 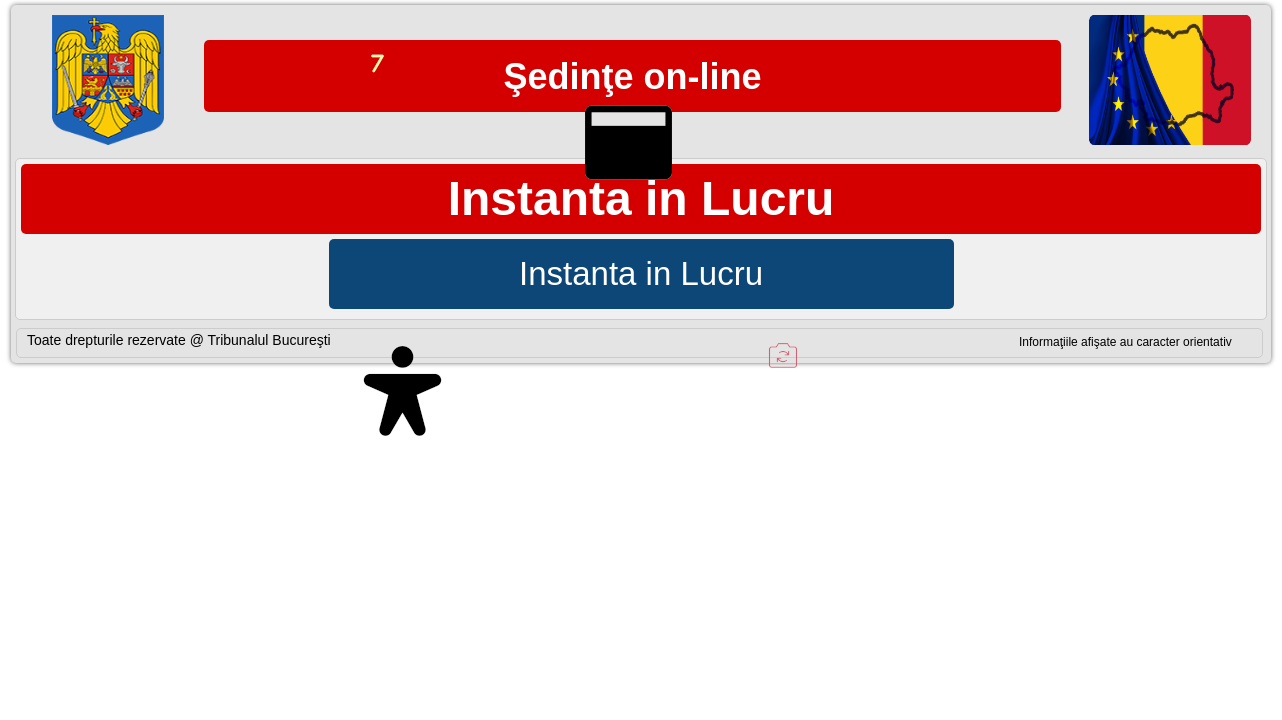 What do you see at coordinates (783, 356) in the screenshot?
I see `switch between front and rear camera` at bounding box center [783, 356].